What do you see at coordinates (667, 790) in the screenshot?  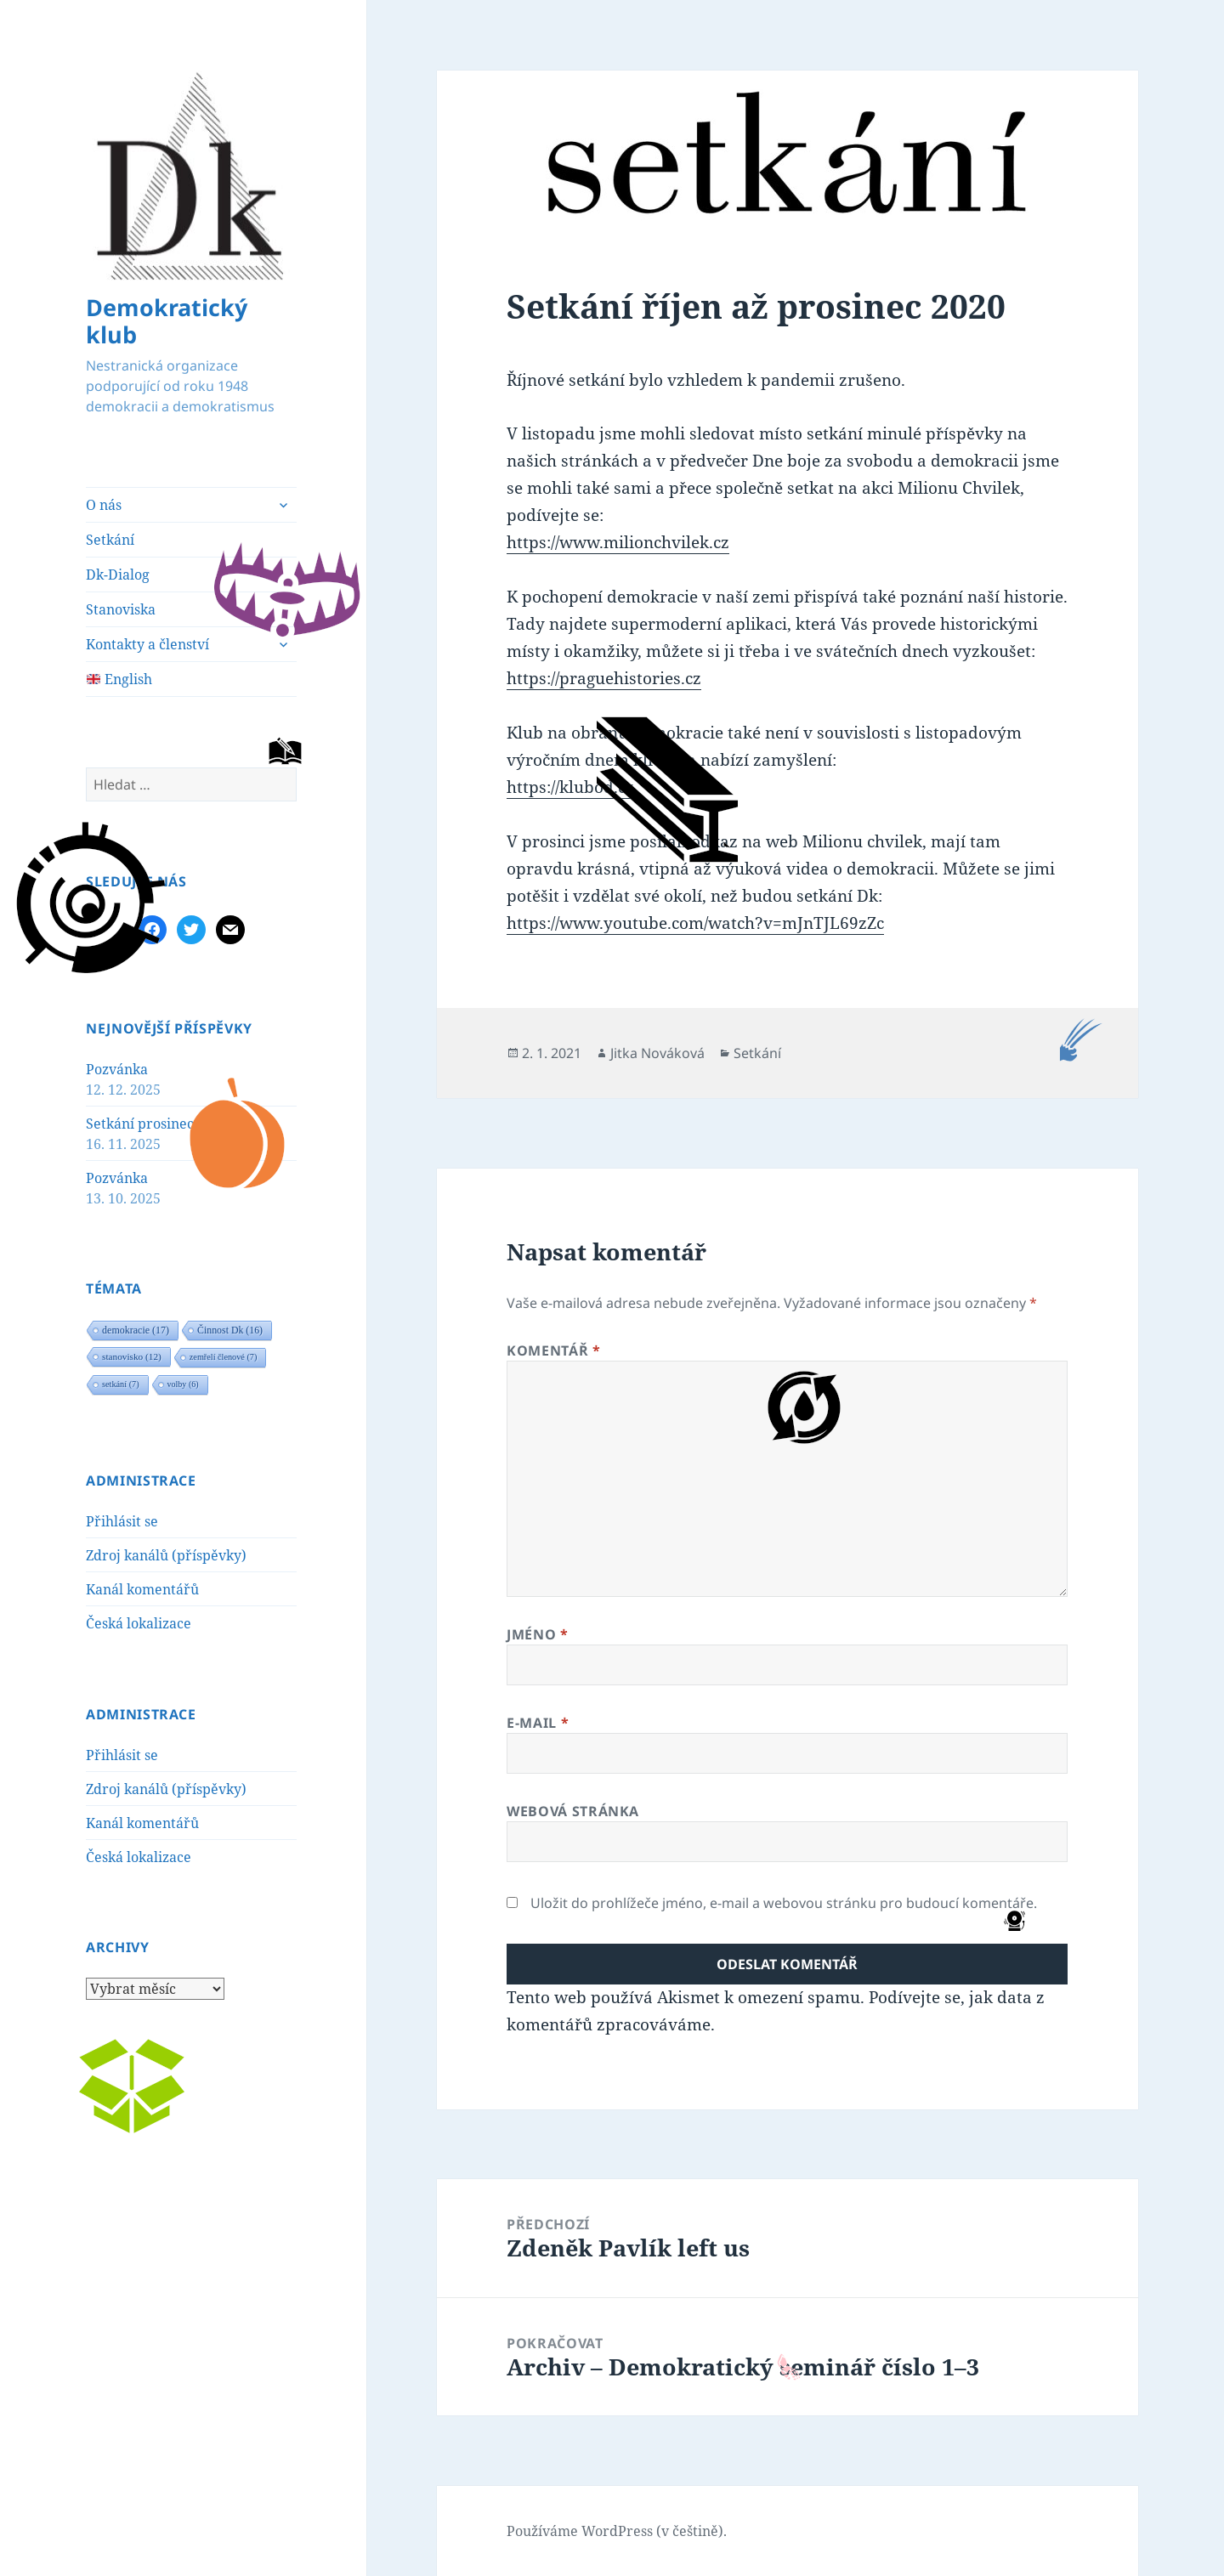 I see `construction or building materials category` at bounding box center [667, 790].